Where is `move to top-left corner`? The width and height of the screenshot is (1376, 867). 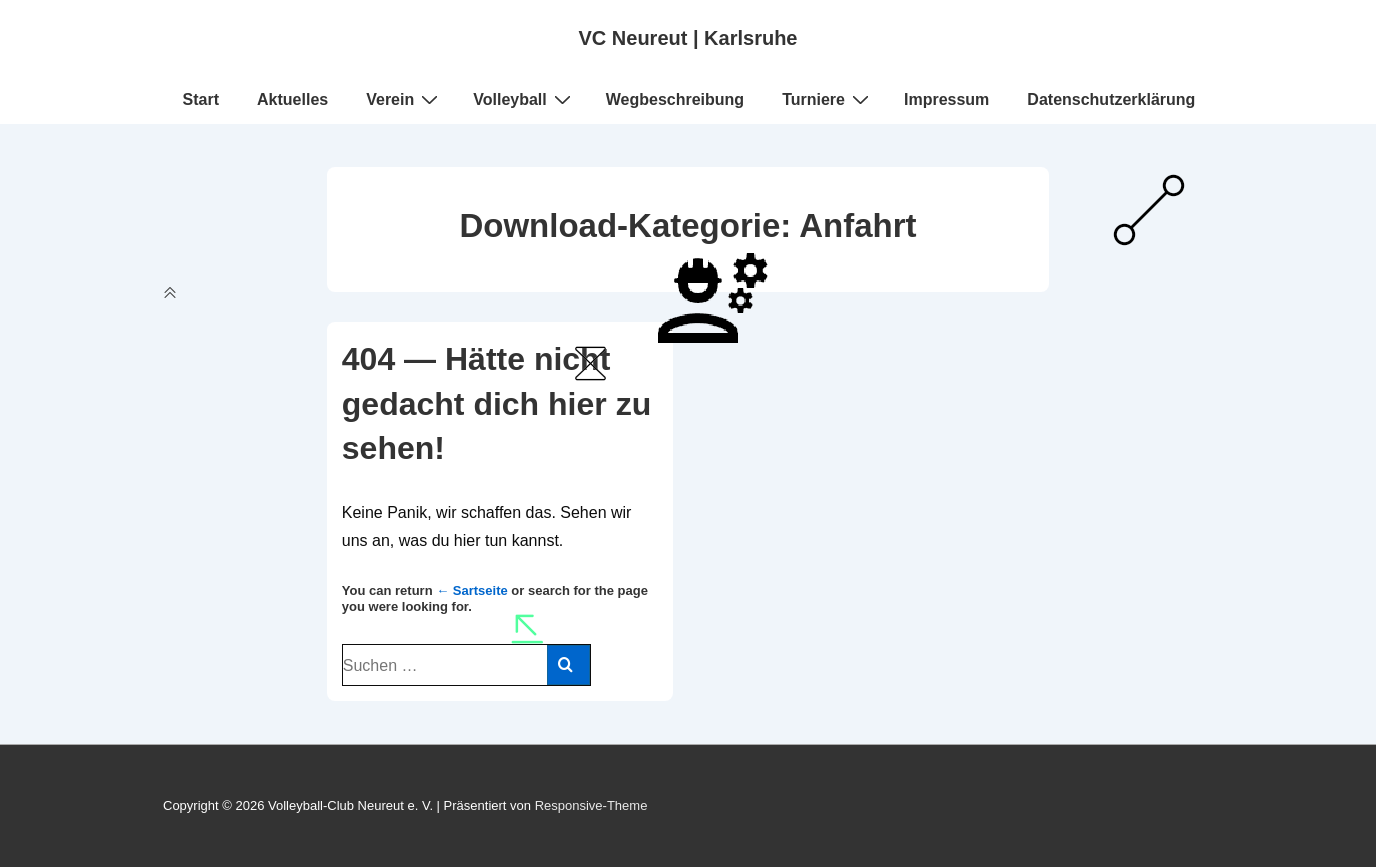 move to top-left corner is located at coordinates (526, 629).